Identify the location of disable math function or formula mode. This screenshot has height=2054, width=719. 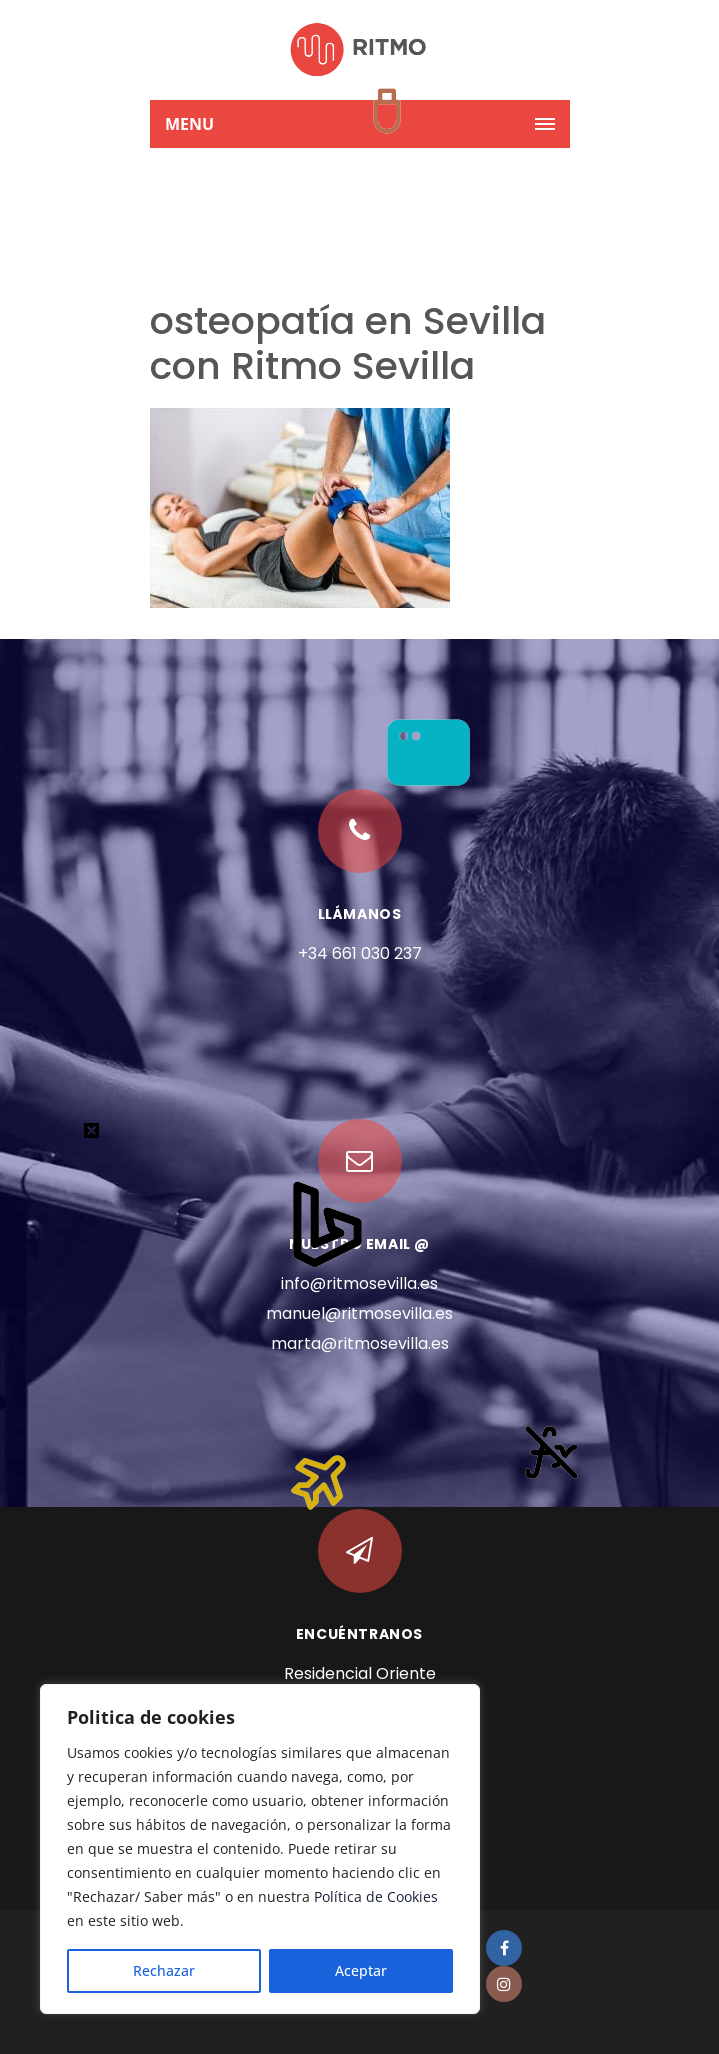
(551, 1452).